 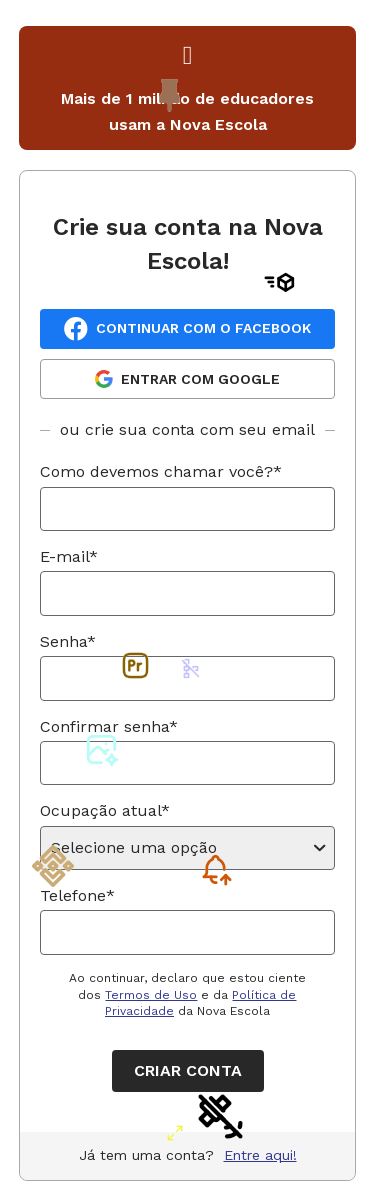 I want to click on enhance photo with AI or magic effects, so click(x=101, y=749).